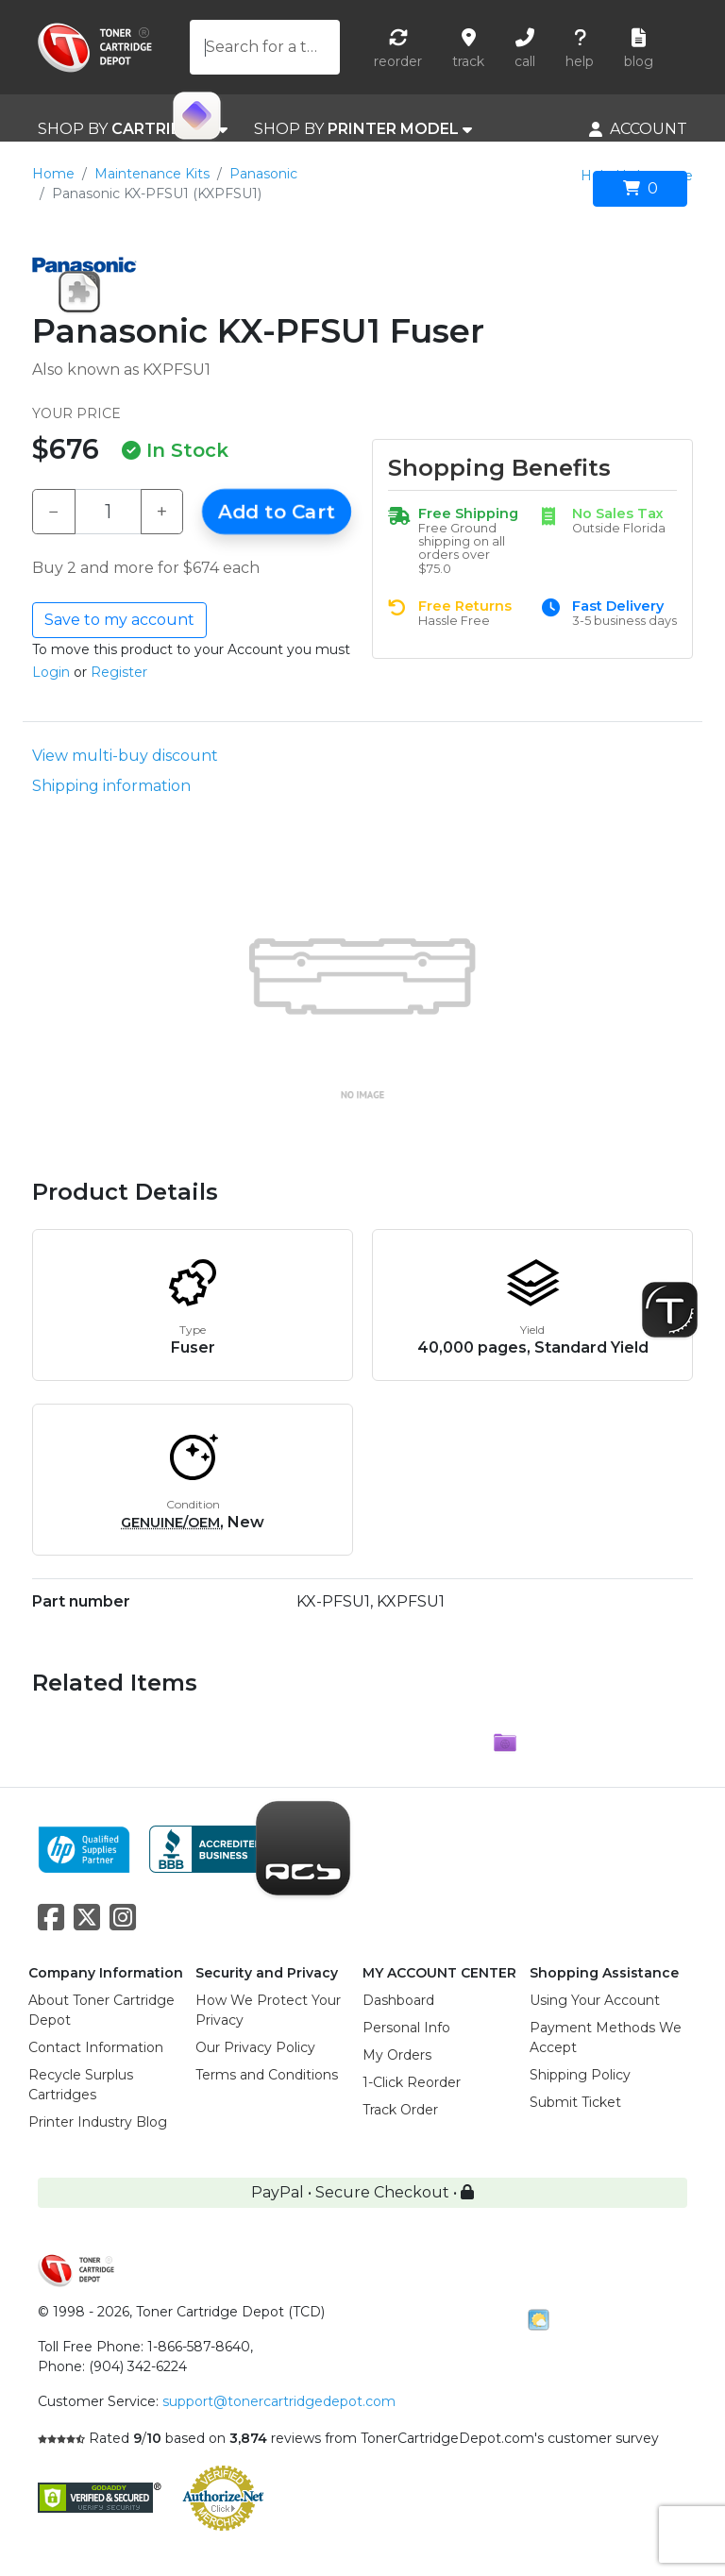 The width and height of the screenshot is (725, 2576). What do you see at coordinates (79, 292) in the screenshot?
I see `open libreoffice templates` at bounding box center [79, 292].